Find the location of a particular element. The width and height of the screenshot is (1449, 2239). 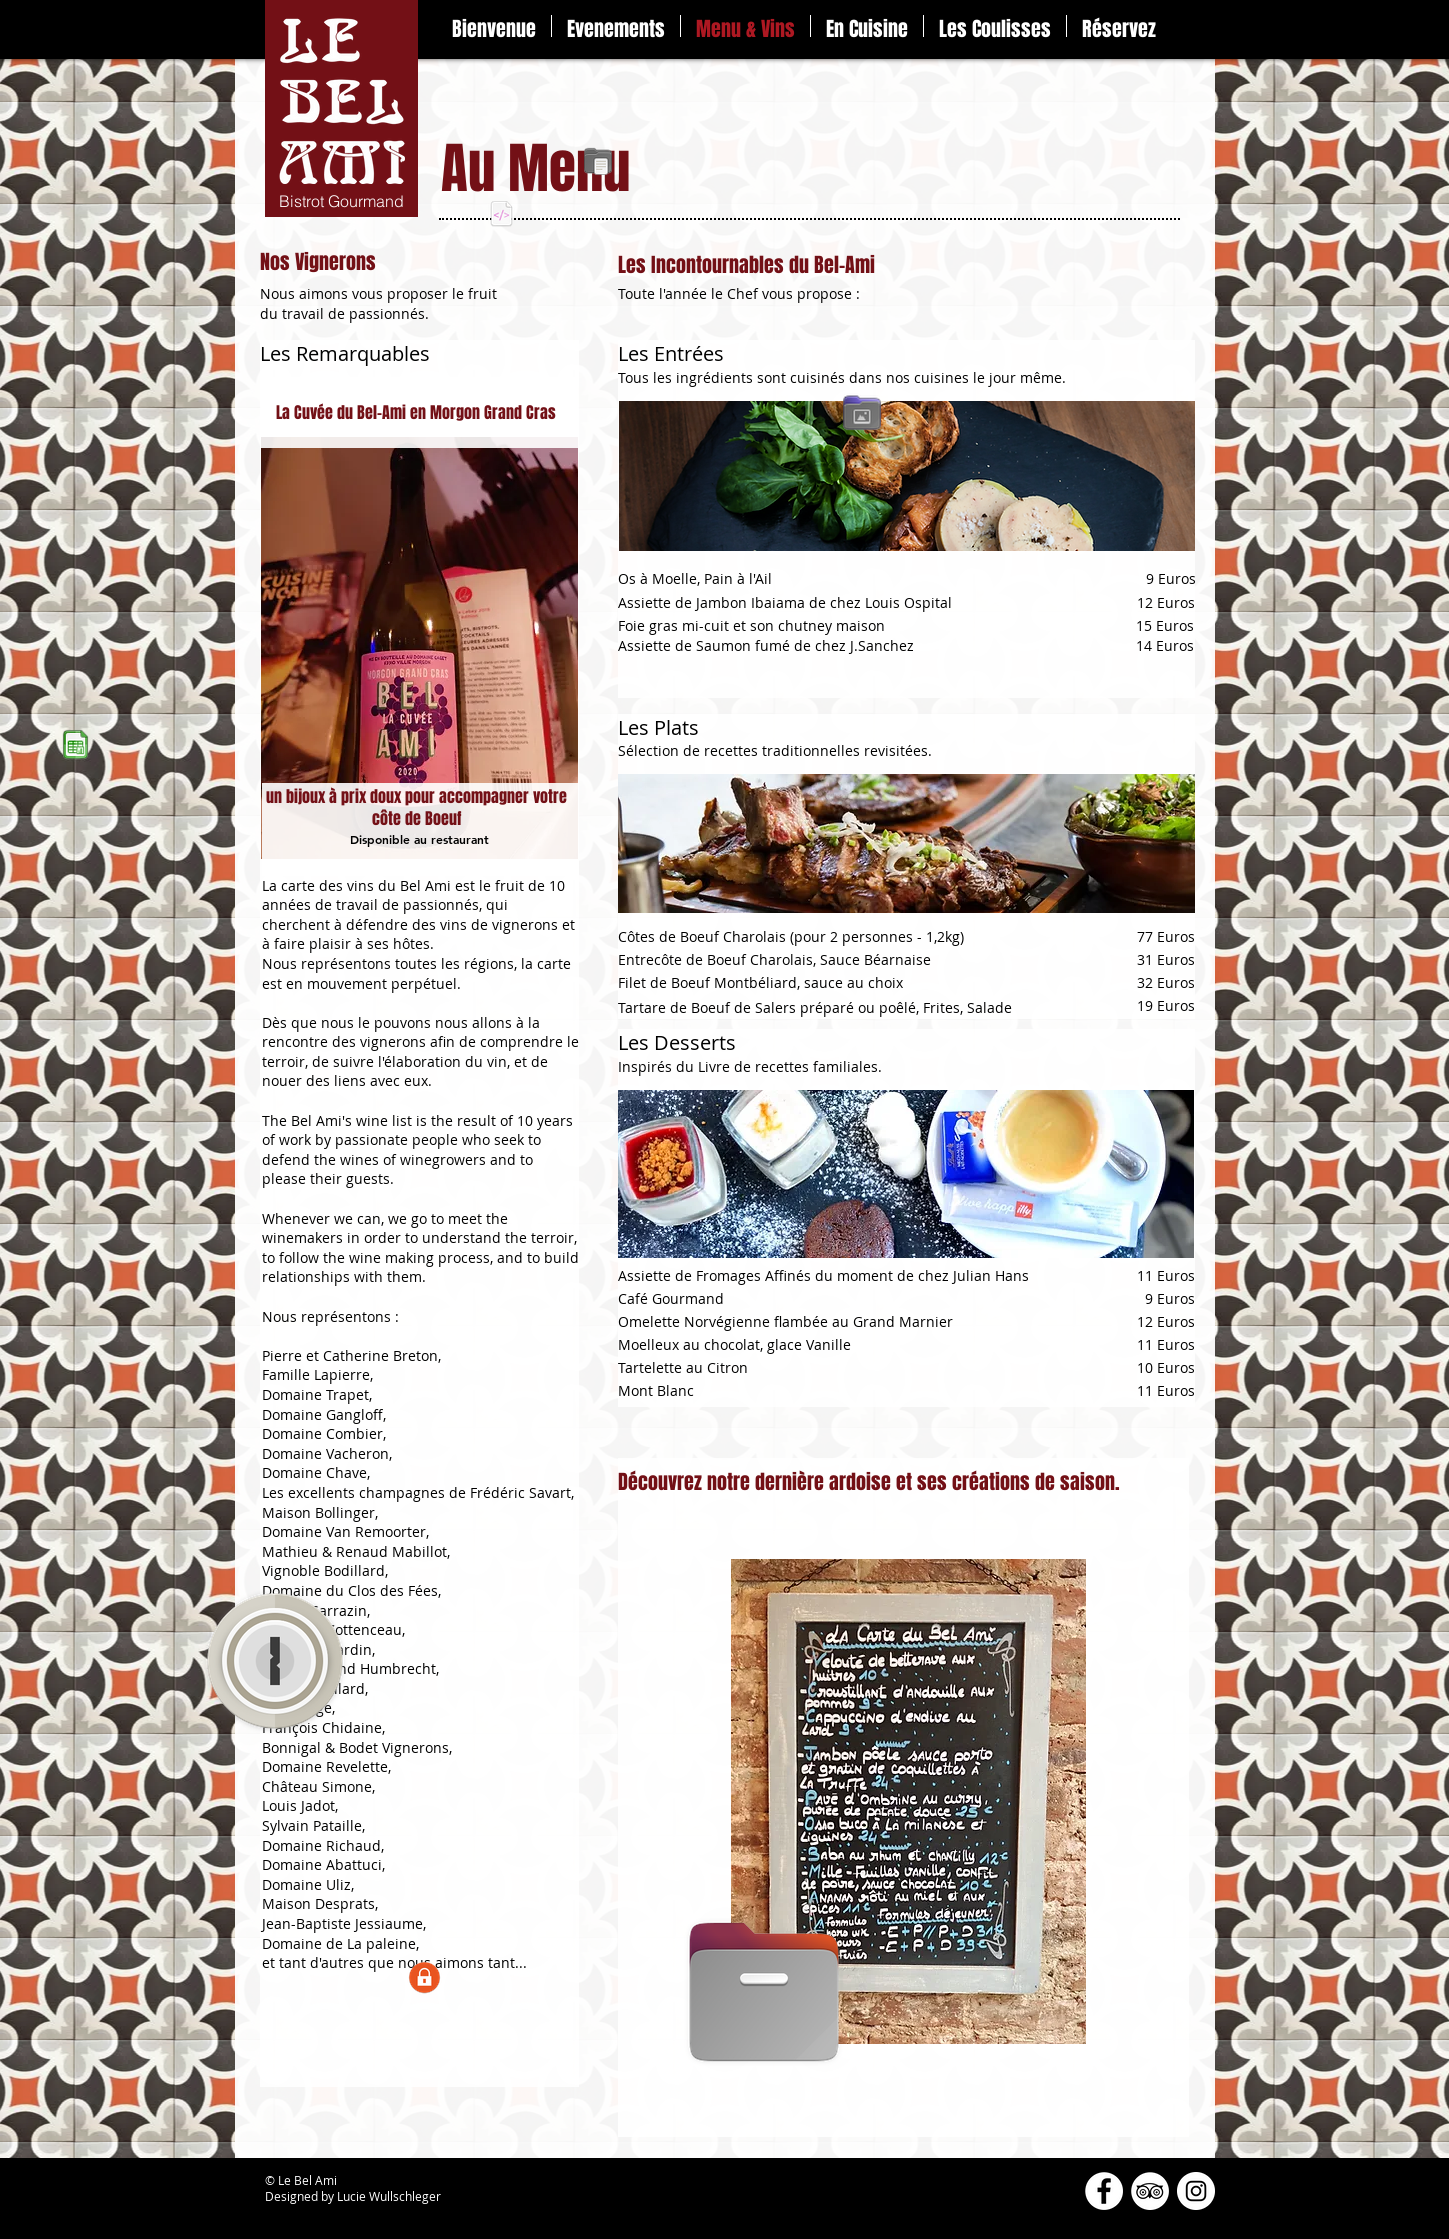

an xml file type indicator is located at coordinates (501, 213).